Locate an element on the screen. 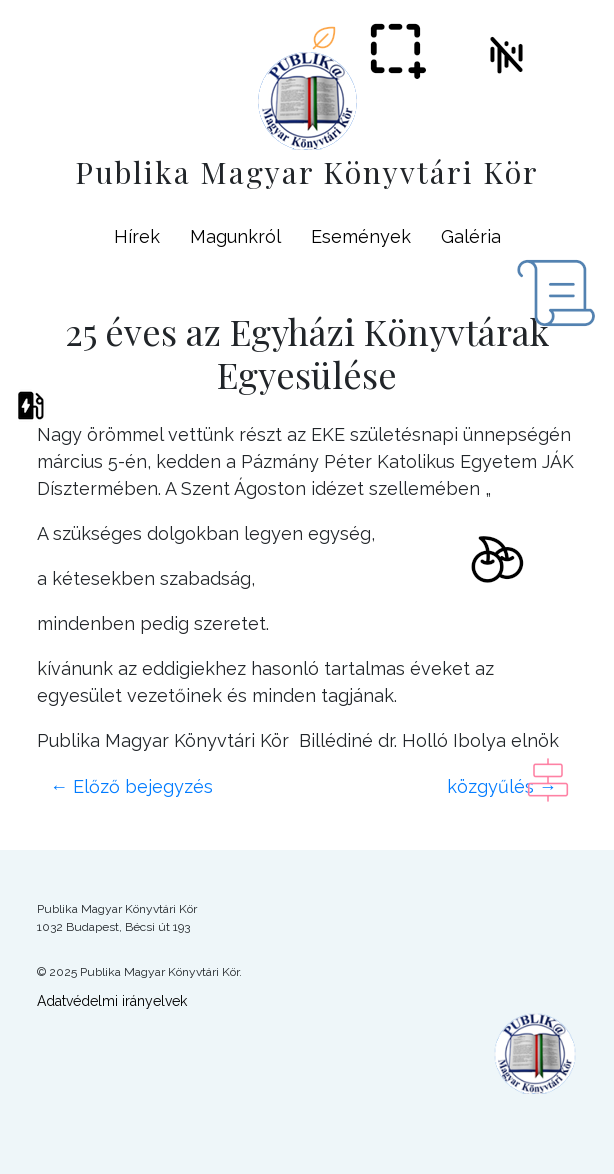 This screenshot has width=614, height=1174. indicates fruit or produce category is located at coordinates (496, 559).